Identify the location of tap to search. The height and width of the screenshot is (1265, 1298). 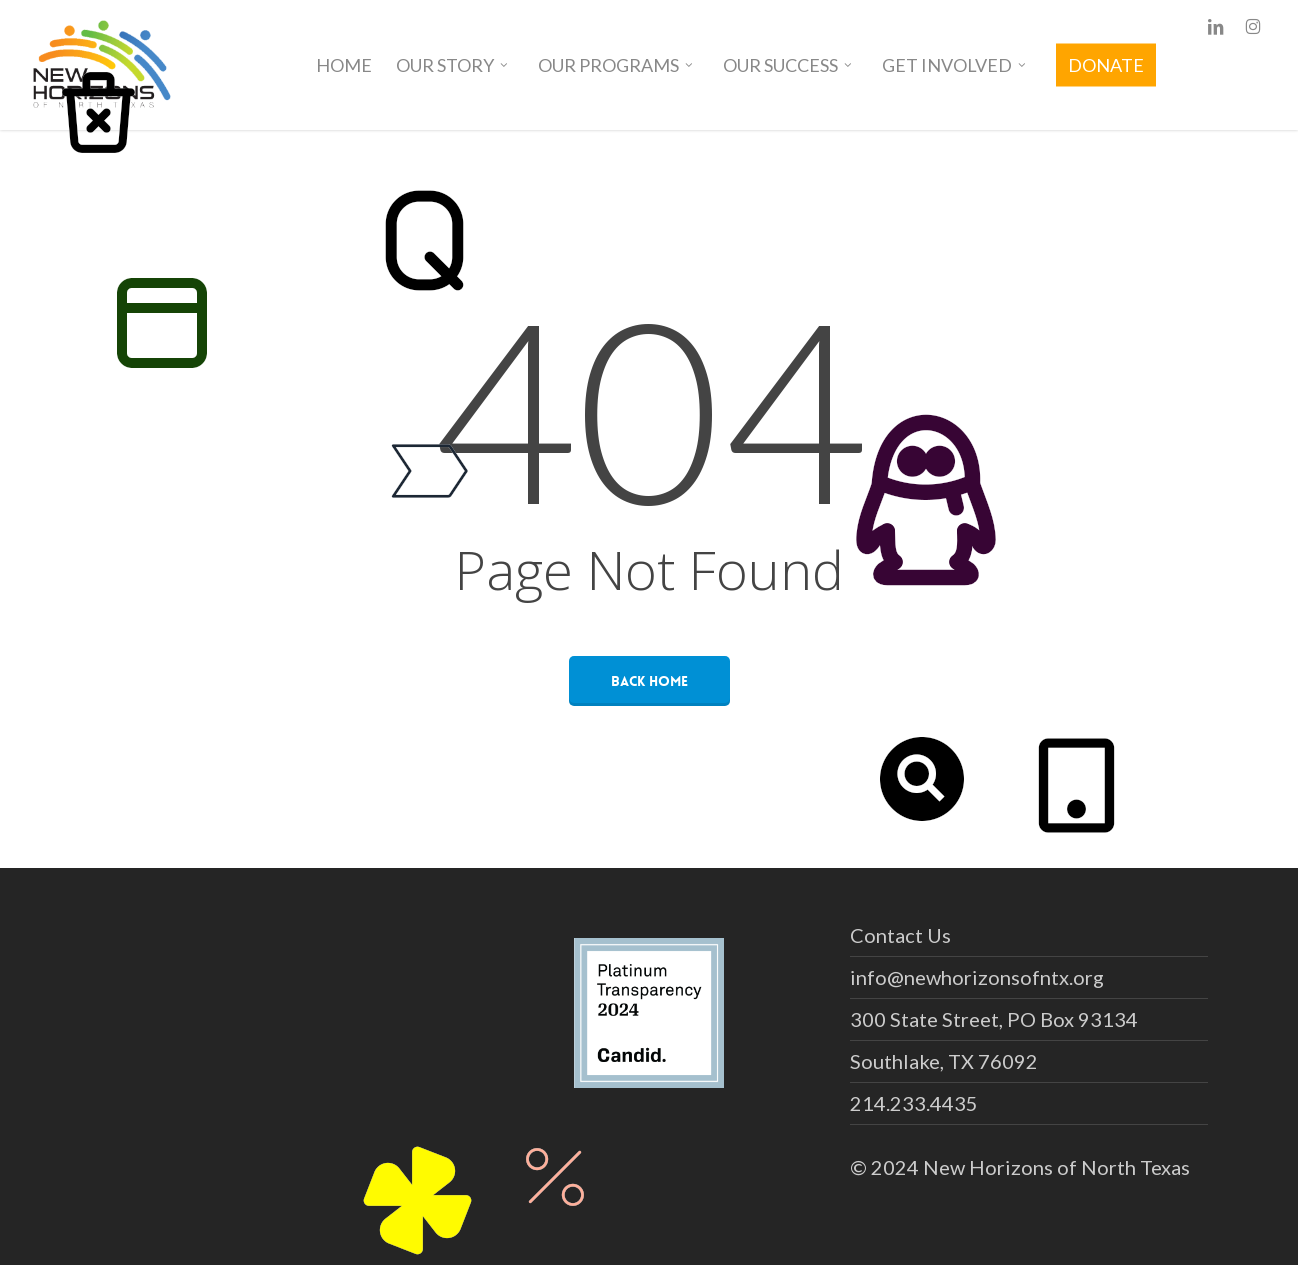
(922, 779).